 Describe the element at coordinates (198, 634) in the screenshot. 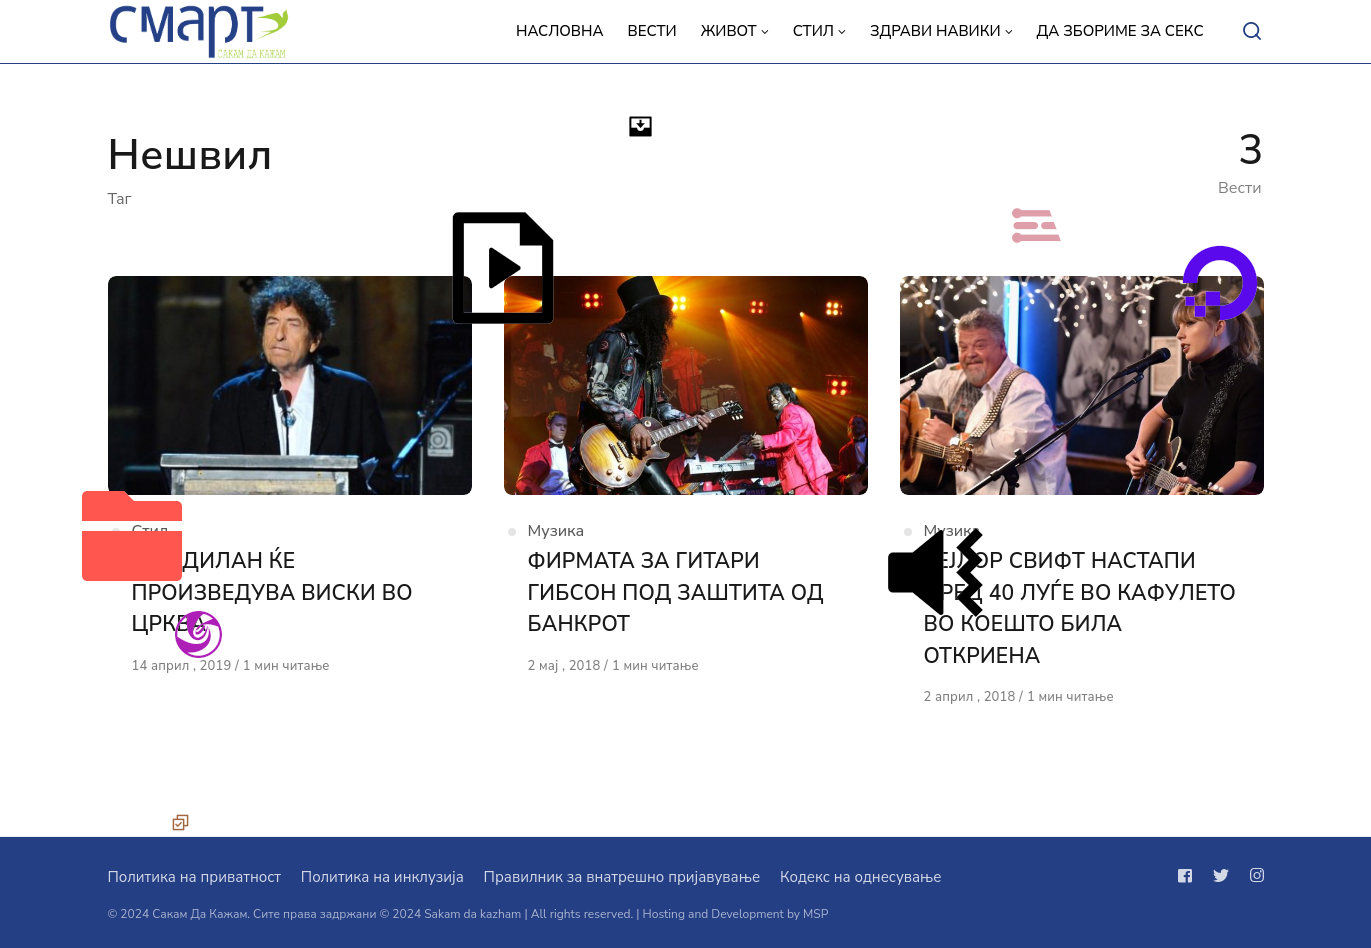

I see `open deepin desktop environment settings` at that location.